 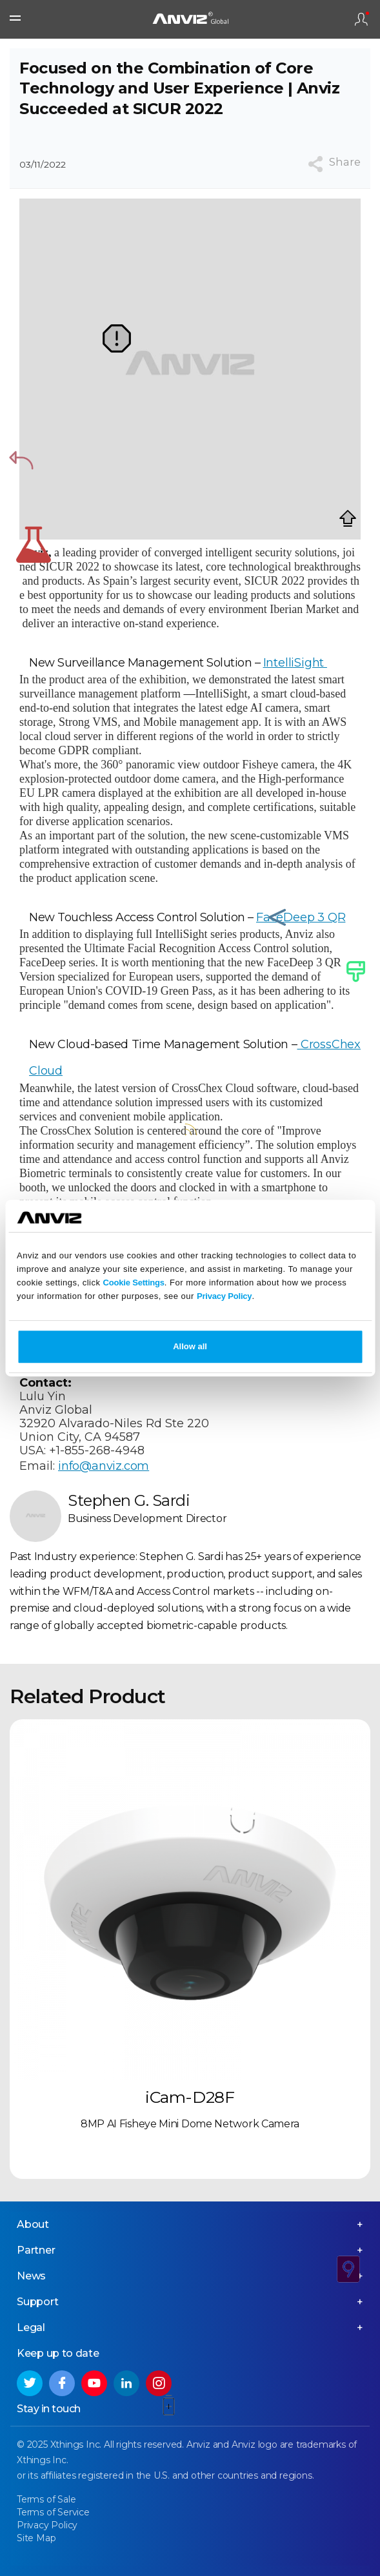 I want to click on access painting or drawing tools, so click(x=355, y=971).